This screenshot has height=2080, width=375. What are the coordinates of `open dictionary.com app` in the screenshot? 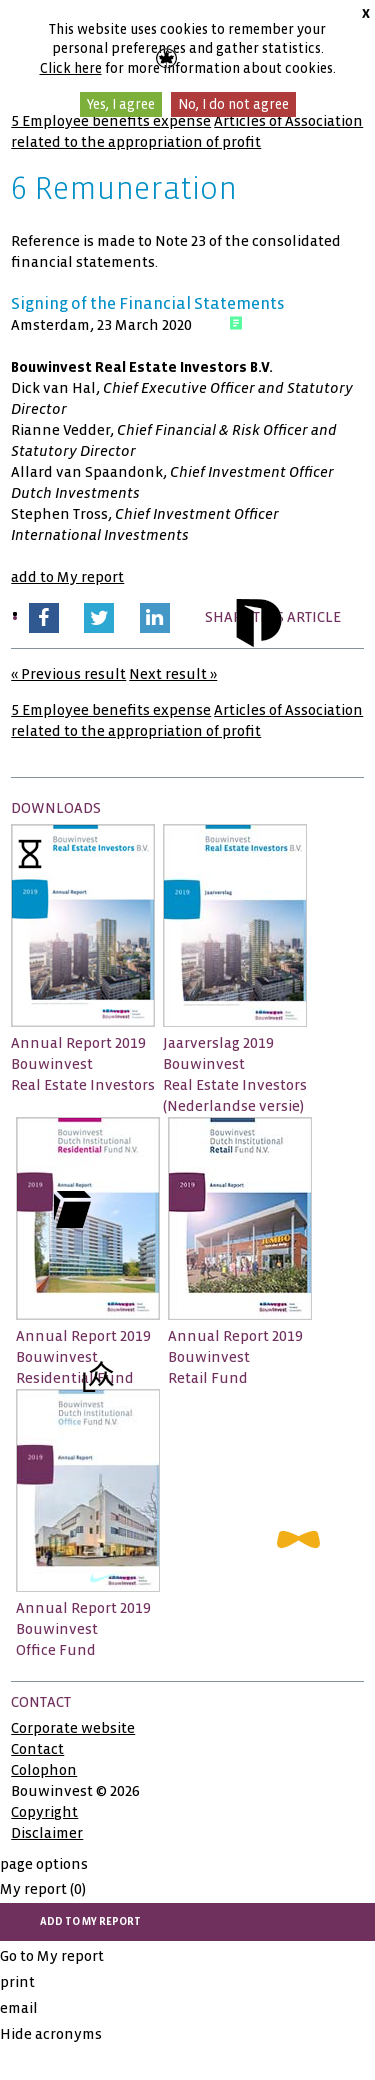 It's located at (259, 623).